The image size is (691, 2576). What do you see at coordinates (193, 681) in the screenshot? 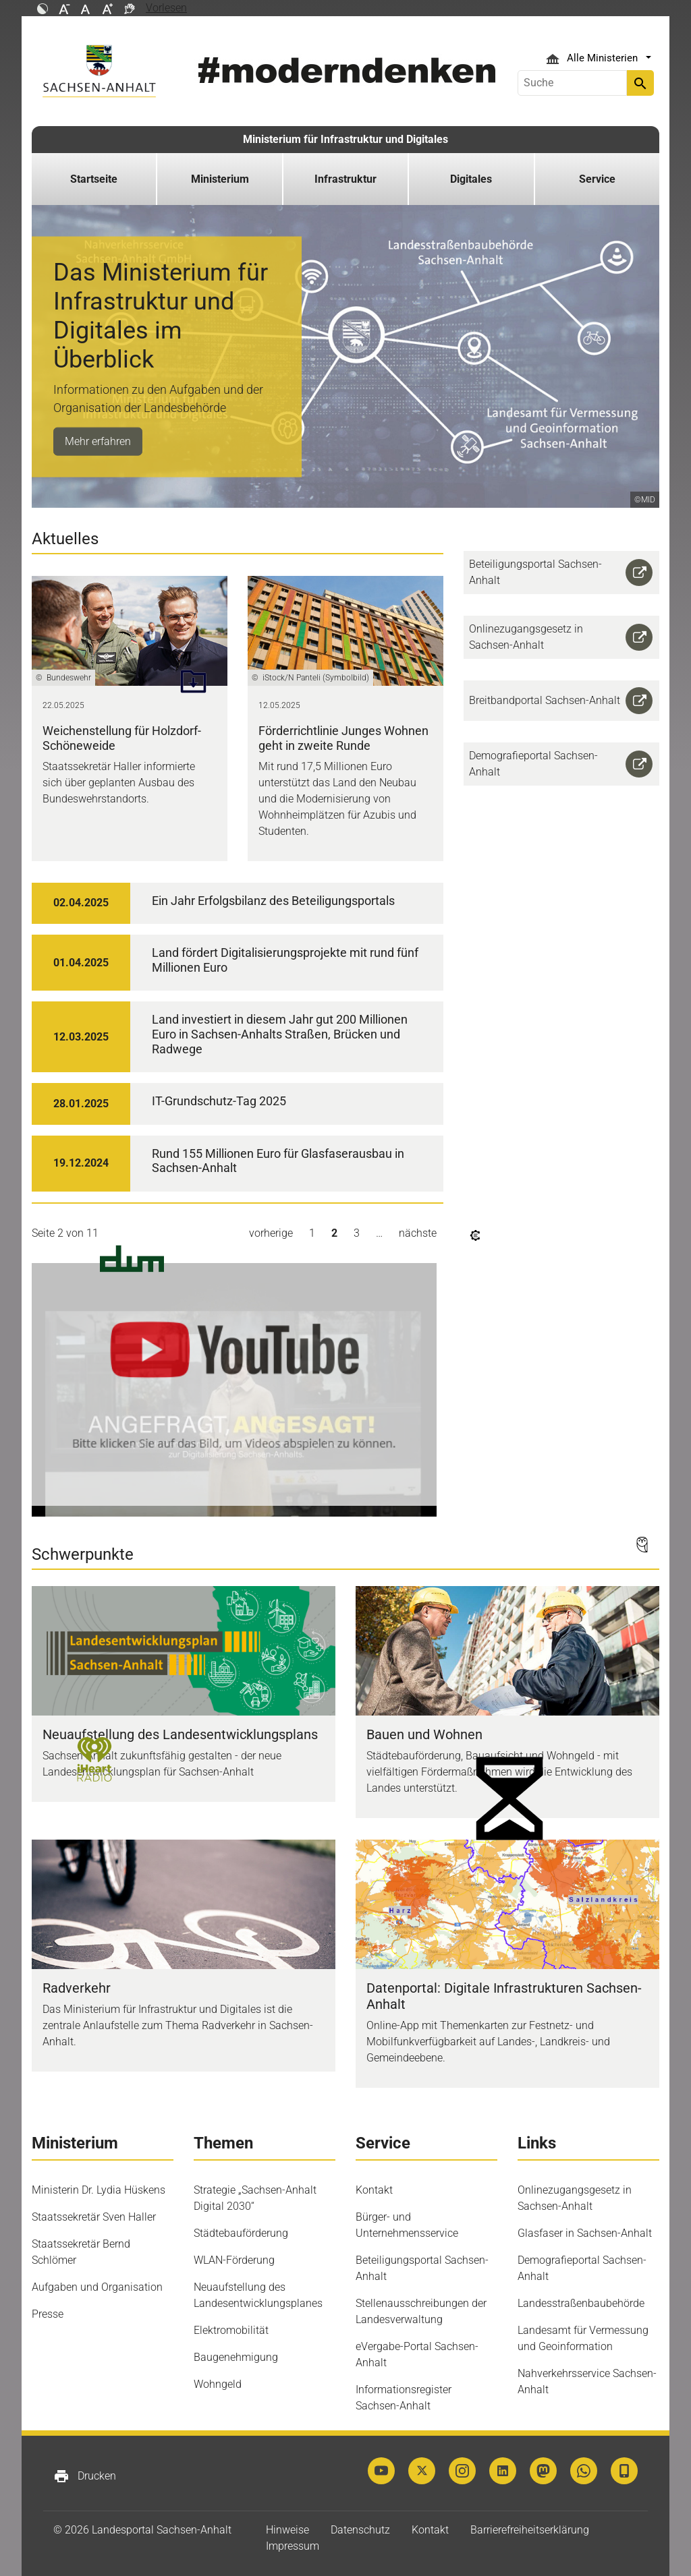
I see `download folder contents` at bounding box center [193, 681].